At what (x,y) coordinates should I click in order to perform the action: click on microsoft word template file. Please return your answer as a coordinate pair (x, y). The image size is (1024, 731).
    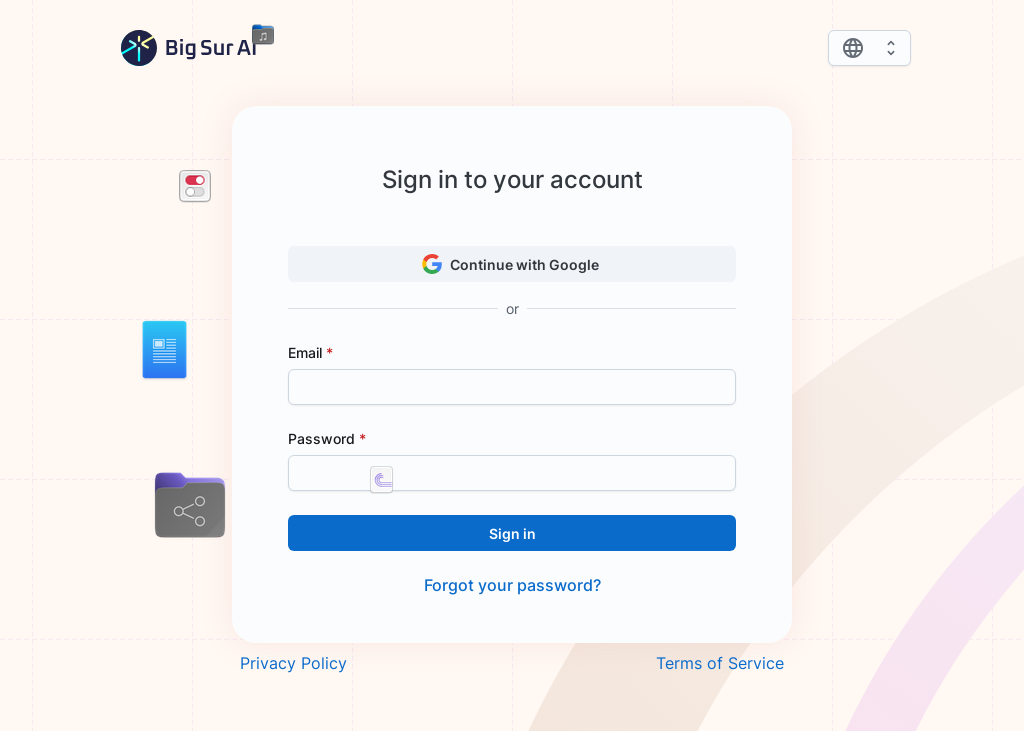
    Looking at the image, I should click on (164, 350).